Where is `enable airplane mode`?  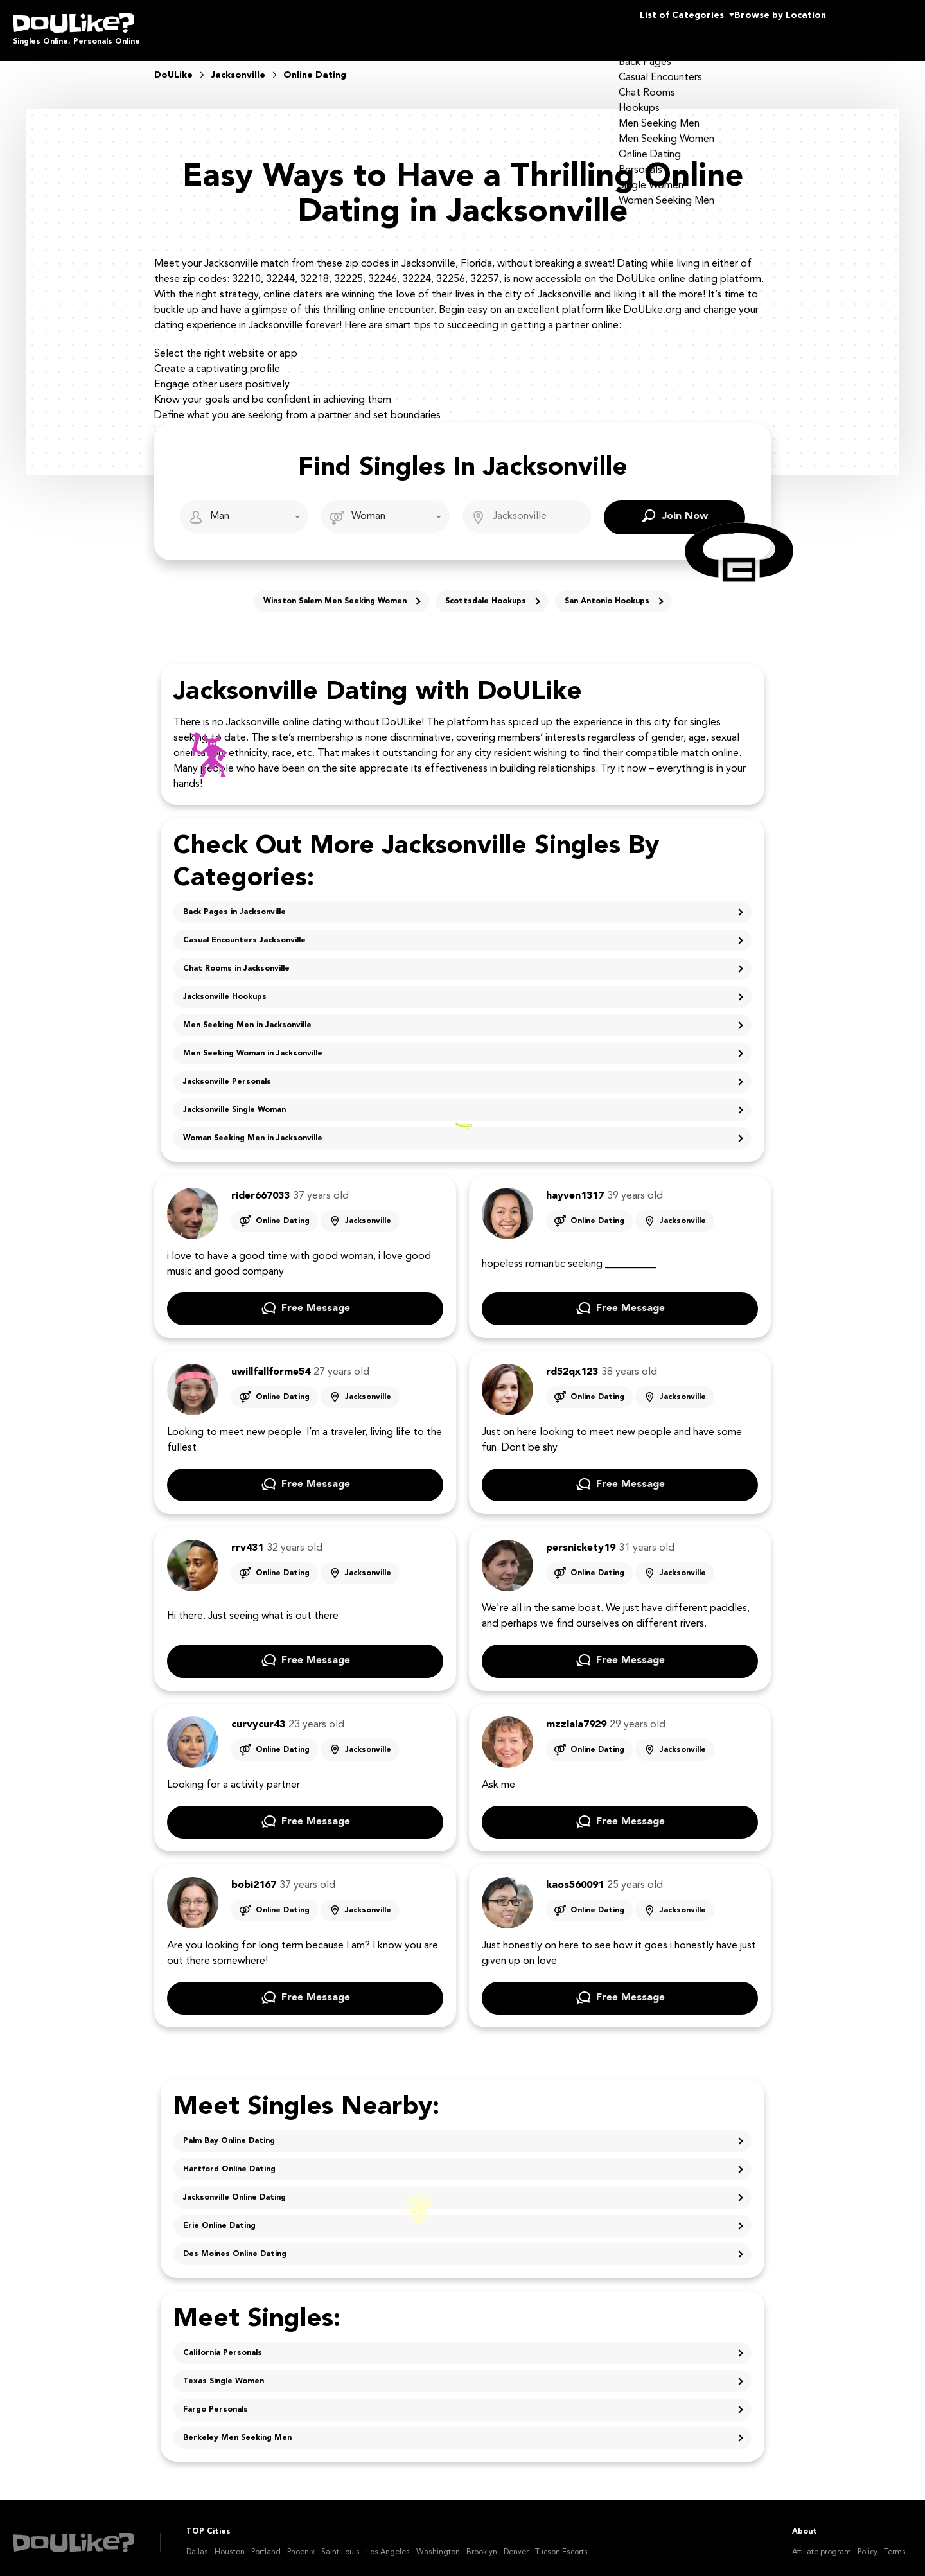 enable airplane mode is located at coordinates (464, 1126).